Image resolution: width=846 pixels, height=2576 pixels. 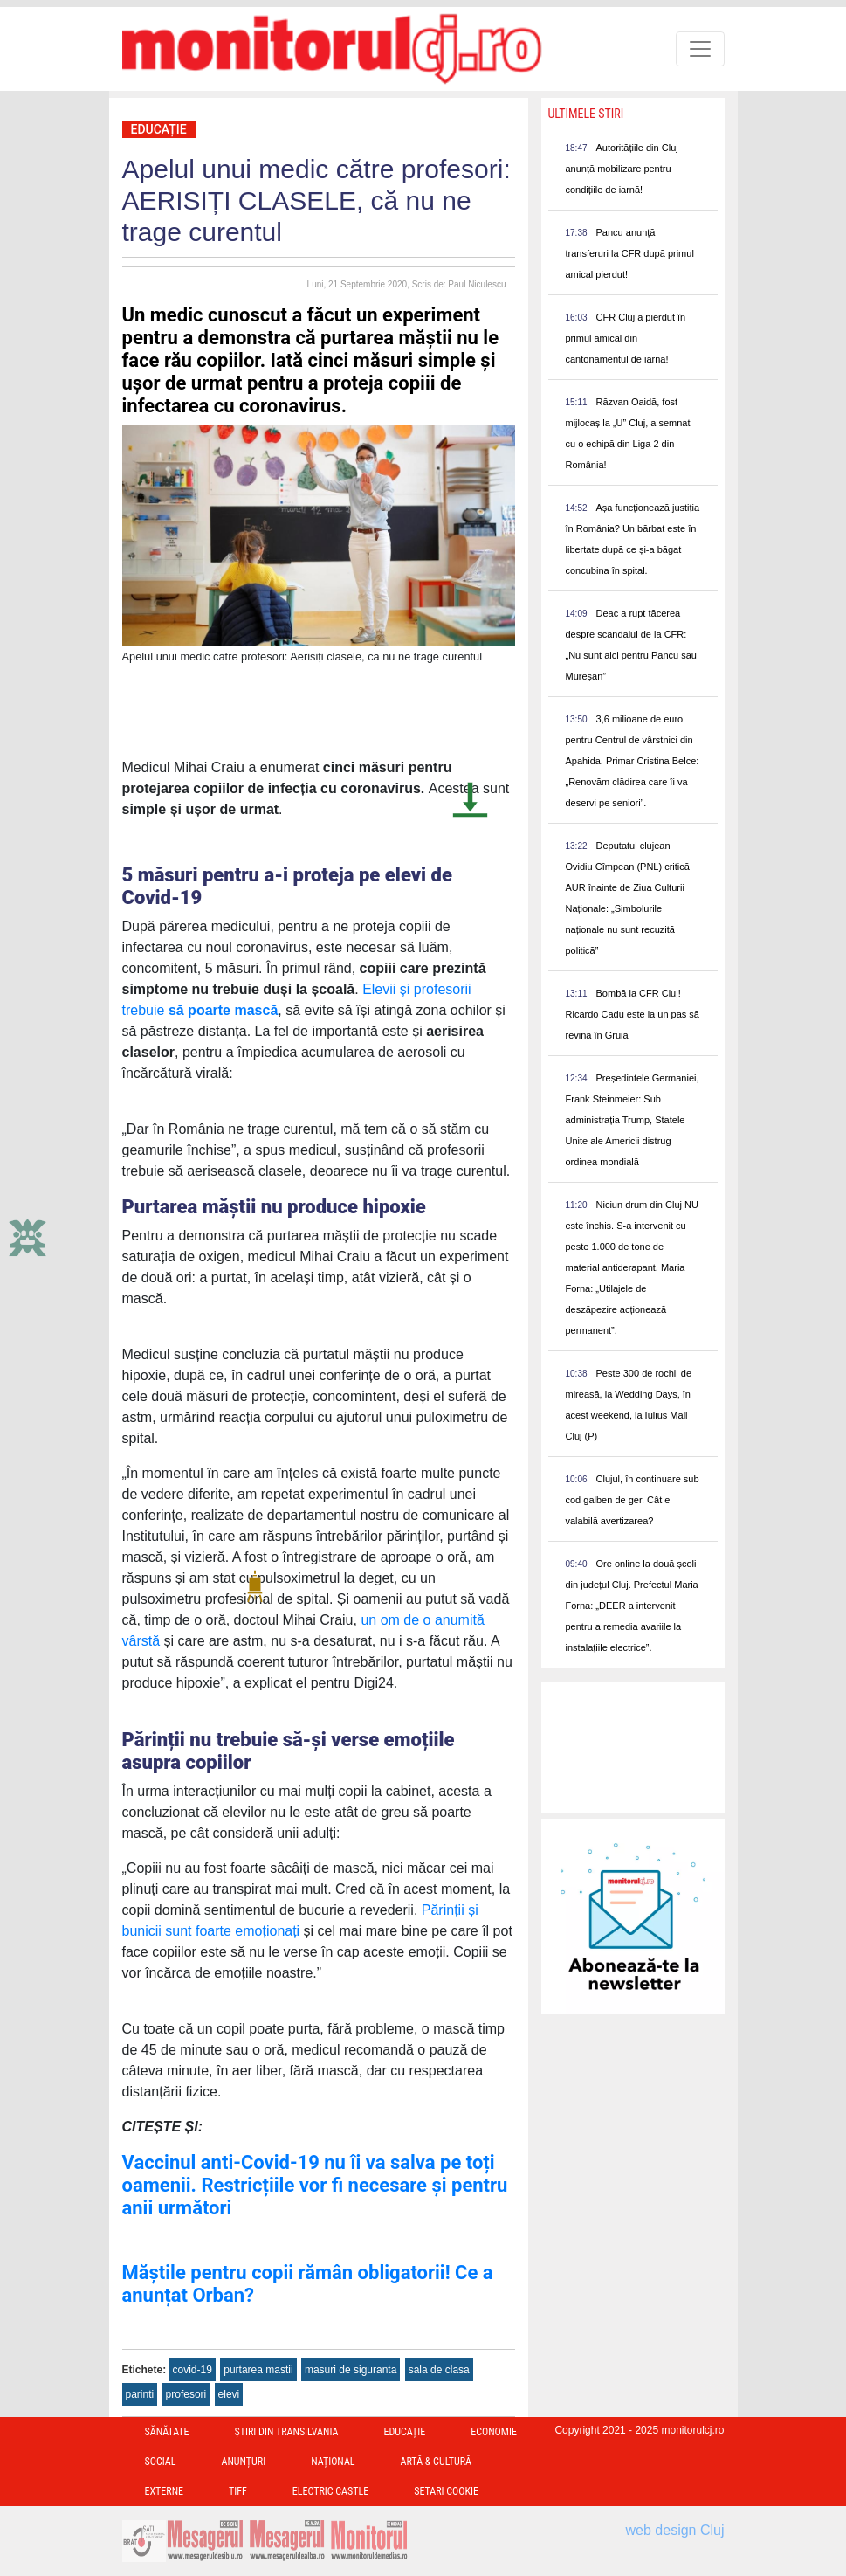 I want to click on download or save a file, so click(x=470, y=799).